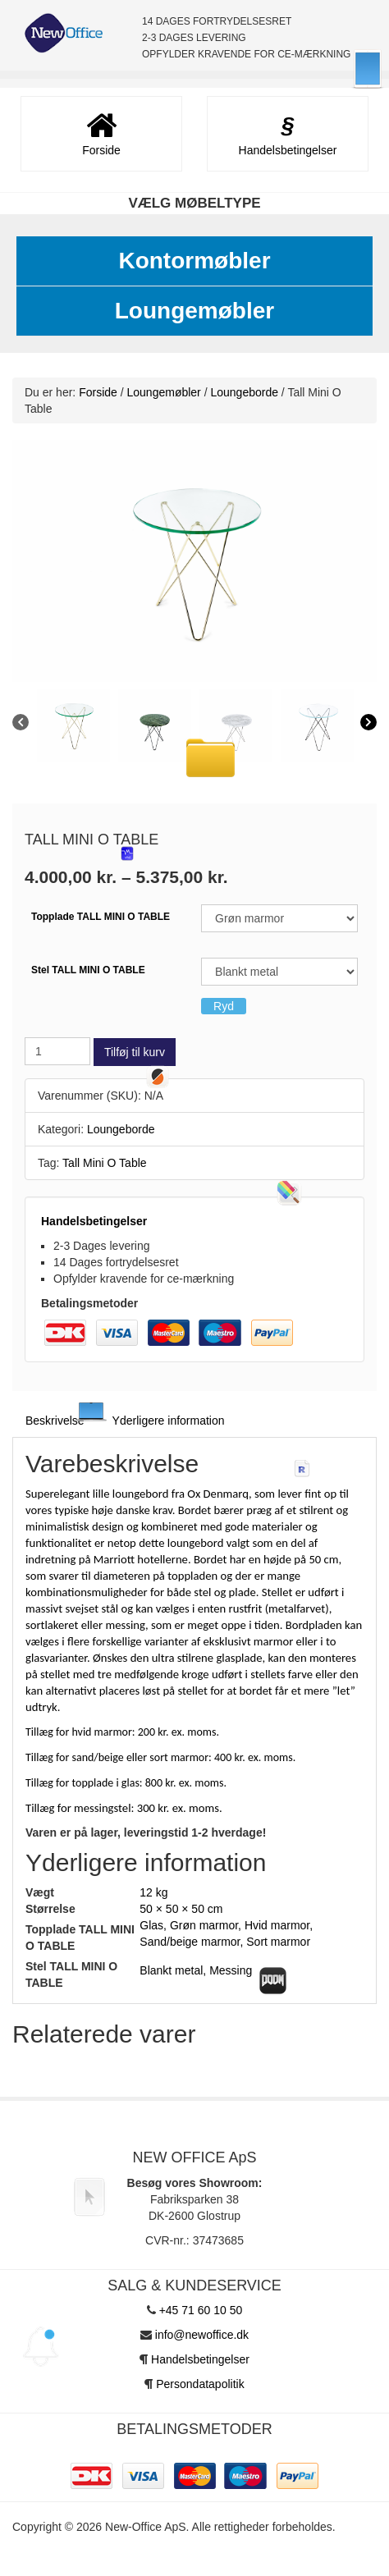 The height and width of the screenshot is (2576, 389). Describe the element at coordinates (210, 757) in the screenshot. I see `open folder to view files` at that location.